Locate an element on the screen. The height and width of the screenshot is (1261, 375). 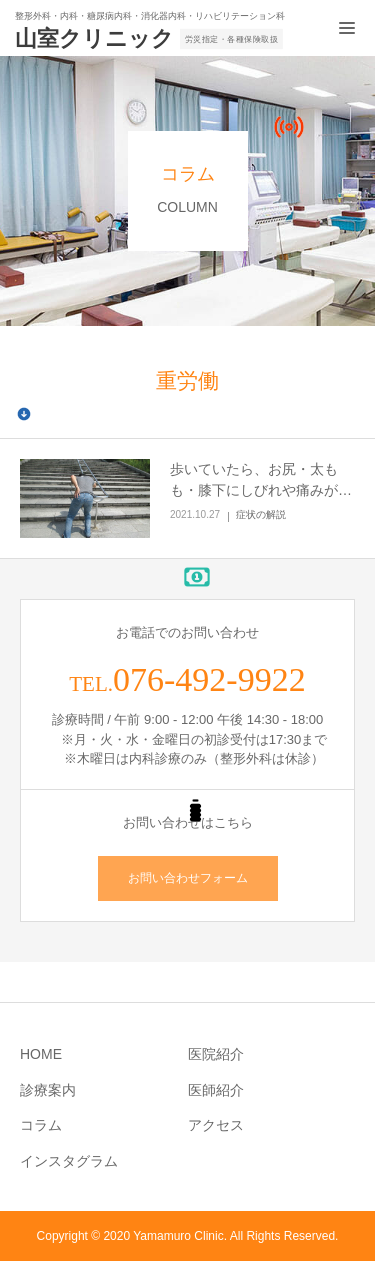
access radio or audio streaming is located at coordinates (289, 127).